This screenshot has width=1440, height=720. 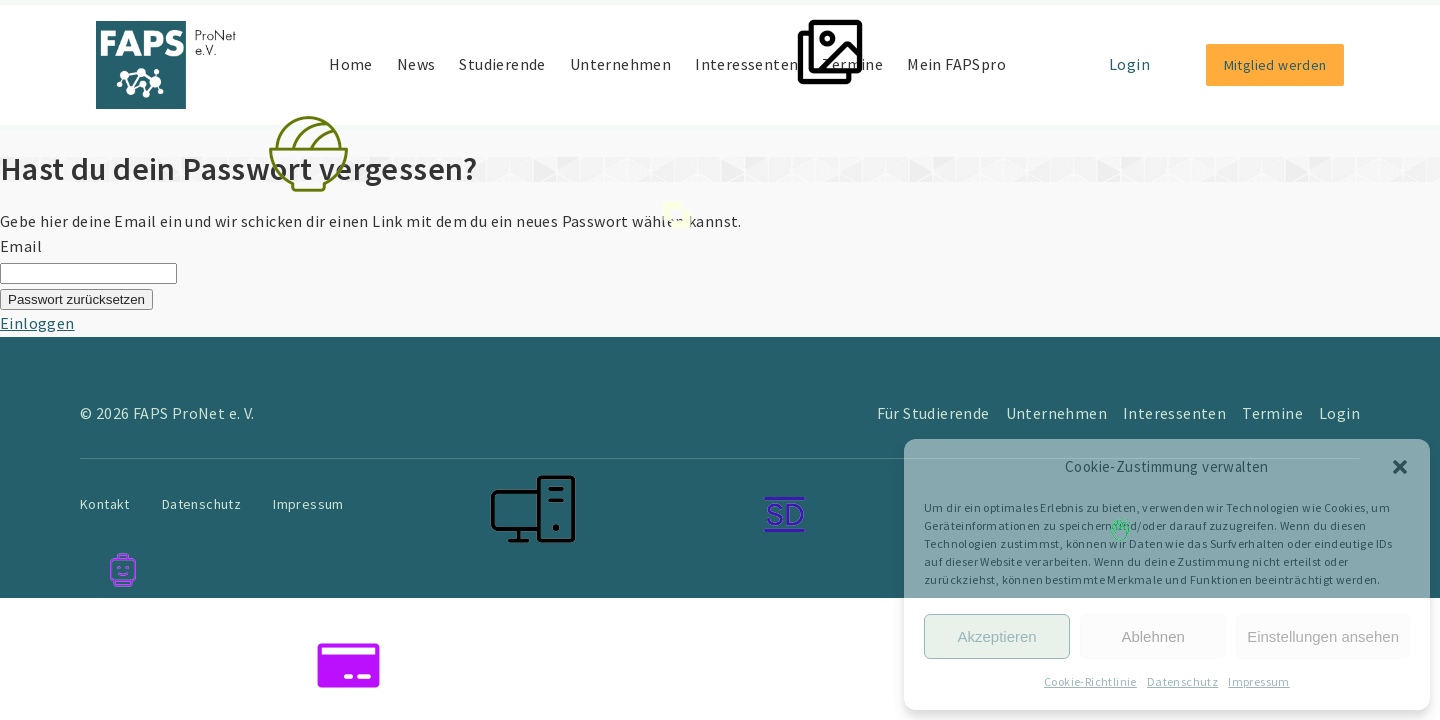 I want to click on view photo gallery, so click(x=830, y=52).